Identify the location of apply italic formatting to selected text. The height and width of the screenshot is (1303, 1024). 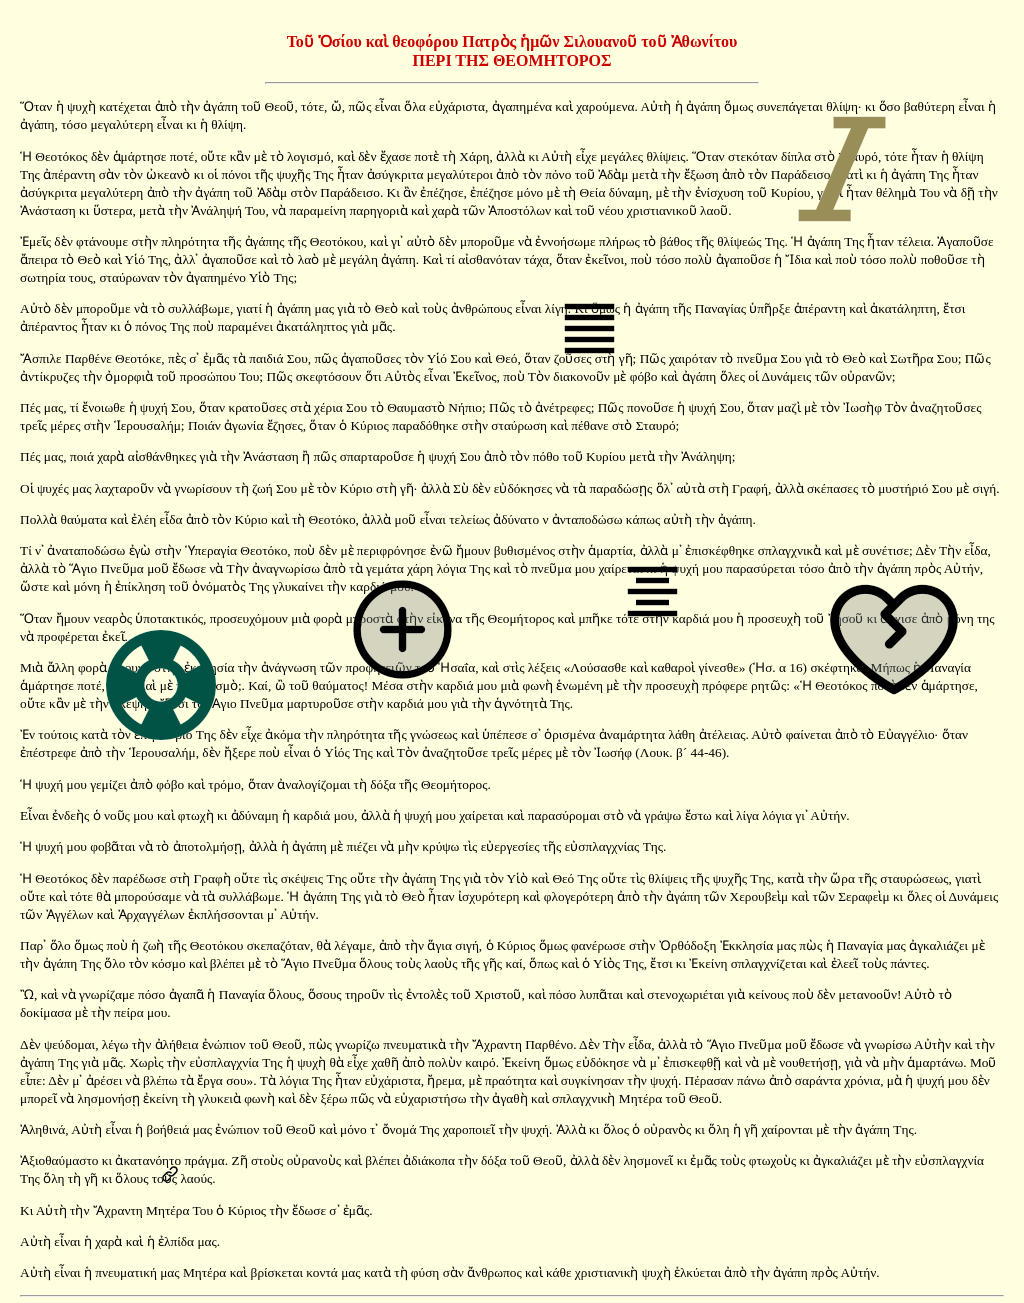
(845, 169).